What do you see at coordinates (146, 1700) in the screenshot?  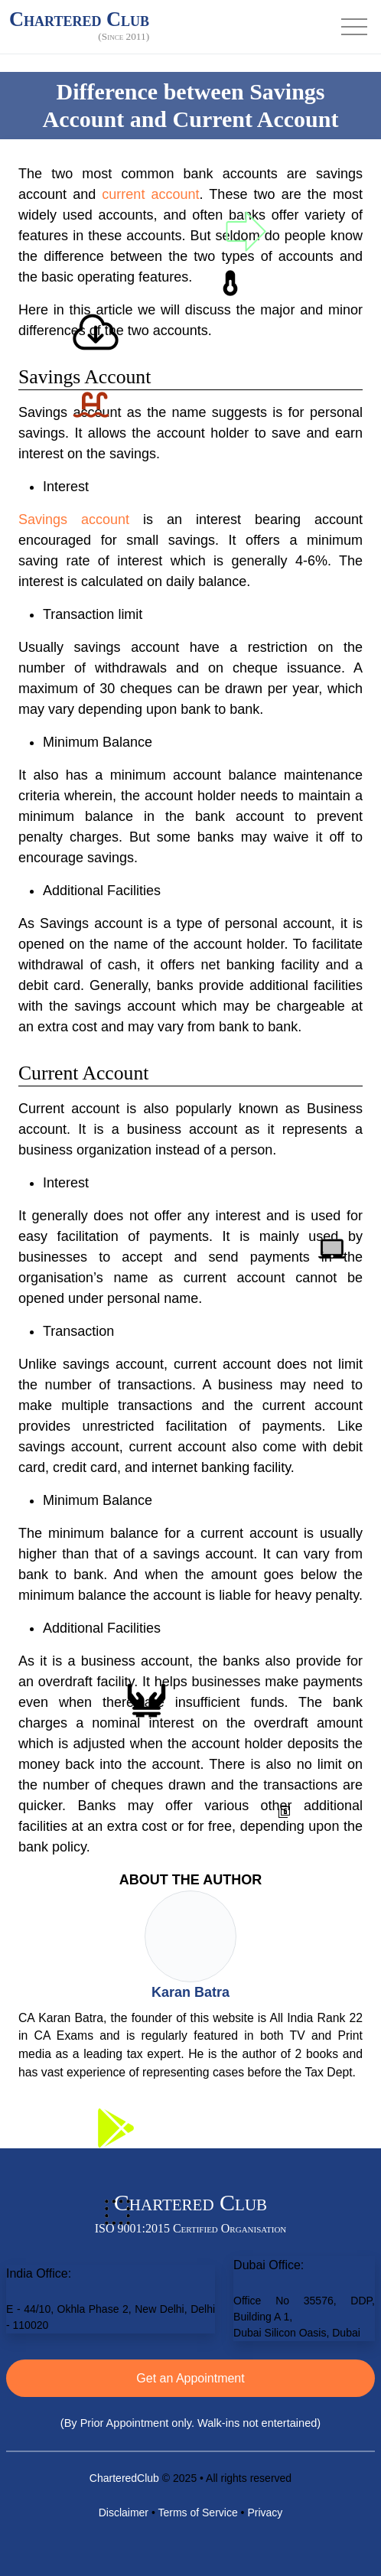 I see `indicates restricted or bound user permissions` at bounding box center [146, 1700].